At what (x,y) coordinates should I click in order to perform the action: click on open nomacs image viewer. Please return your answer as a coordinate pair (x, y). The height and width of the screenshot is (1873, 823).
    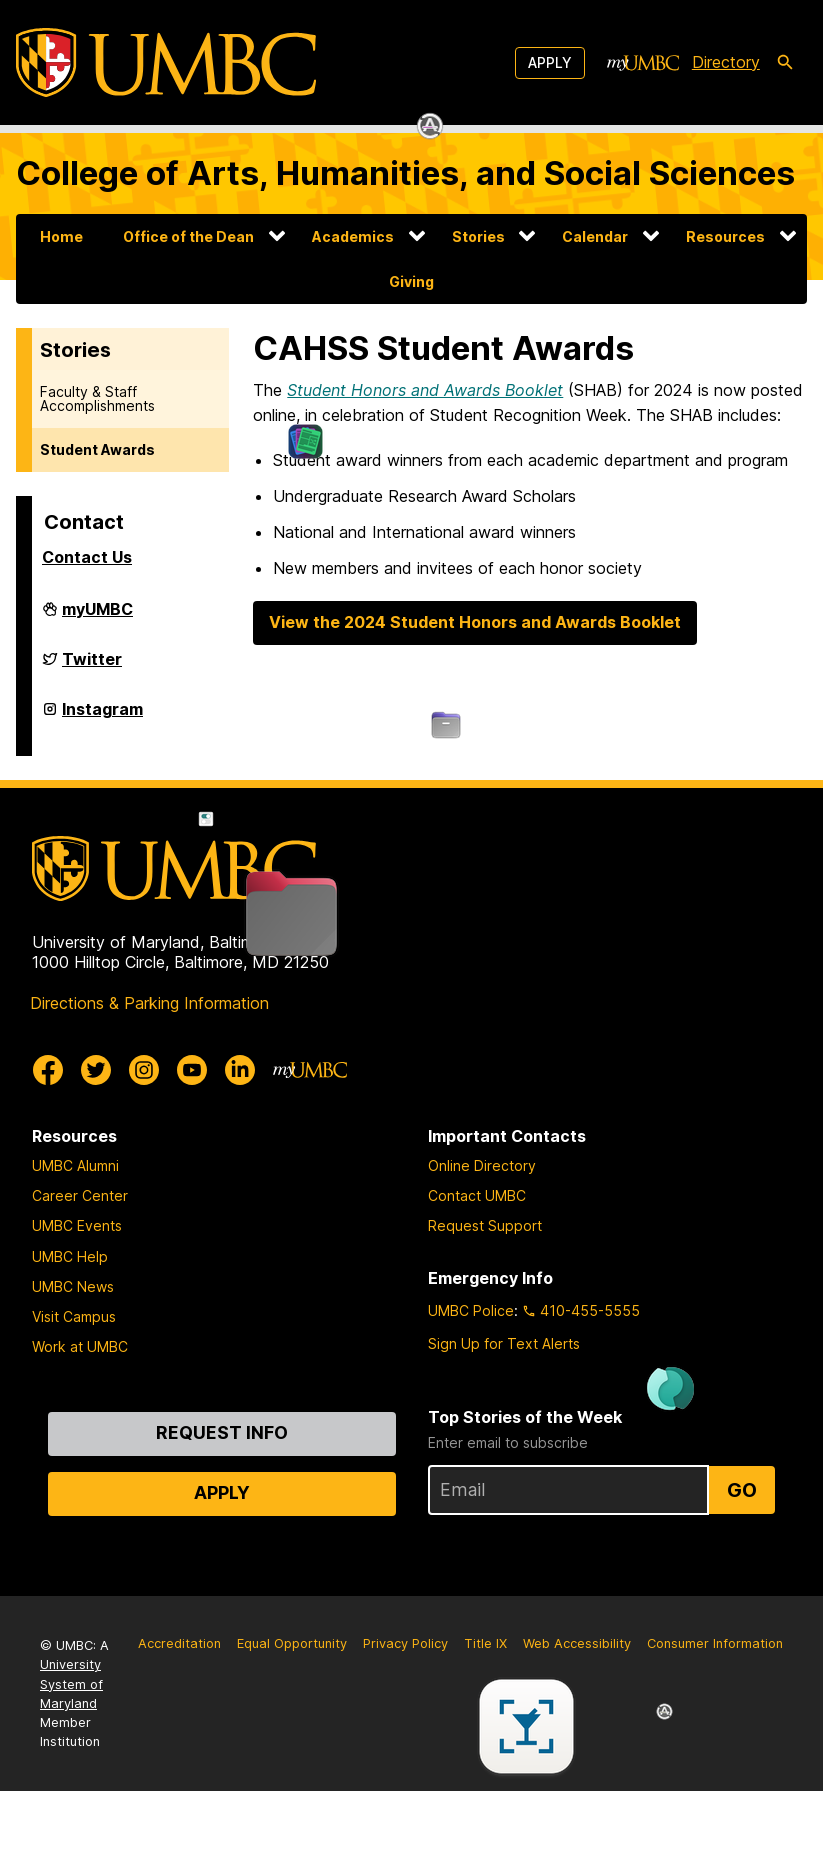
    Looking at the image, I should click on (526, 1726).